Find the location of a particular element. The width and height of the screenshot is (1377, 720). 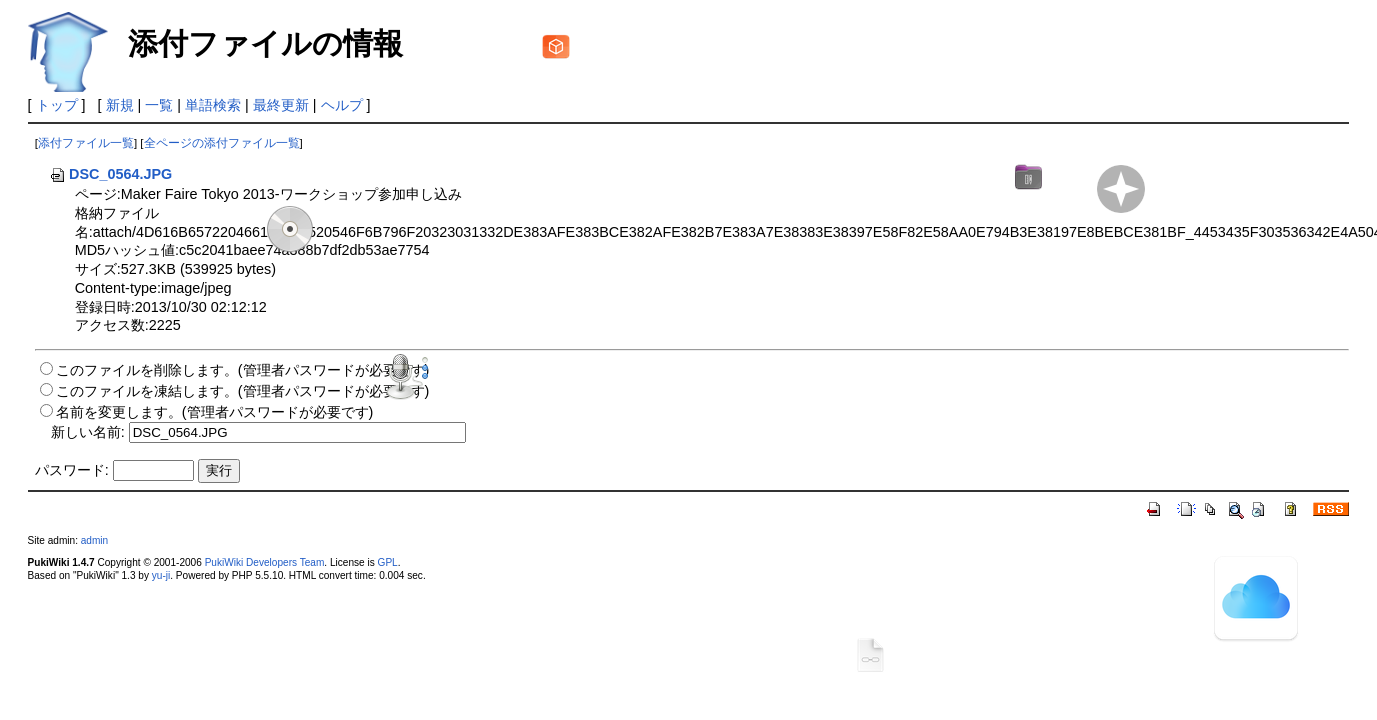

open a 3D model file is located at coordinates (556, 46).